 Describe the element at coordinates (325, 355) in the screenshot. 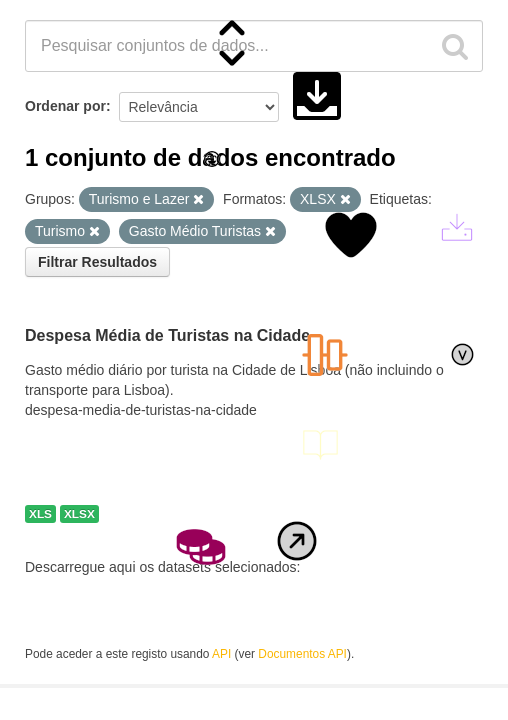

I see `align selected objects to vertical center` at that location.